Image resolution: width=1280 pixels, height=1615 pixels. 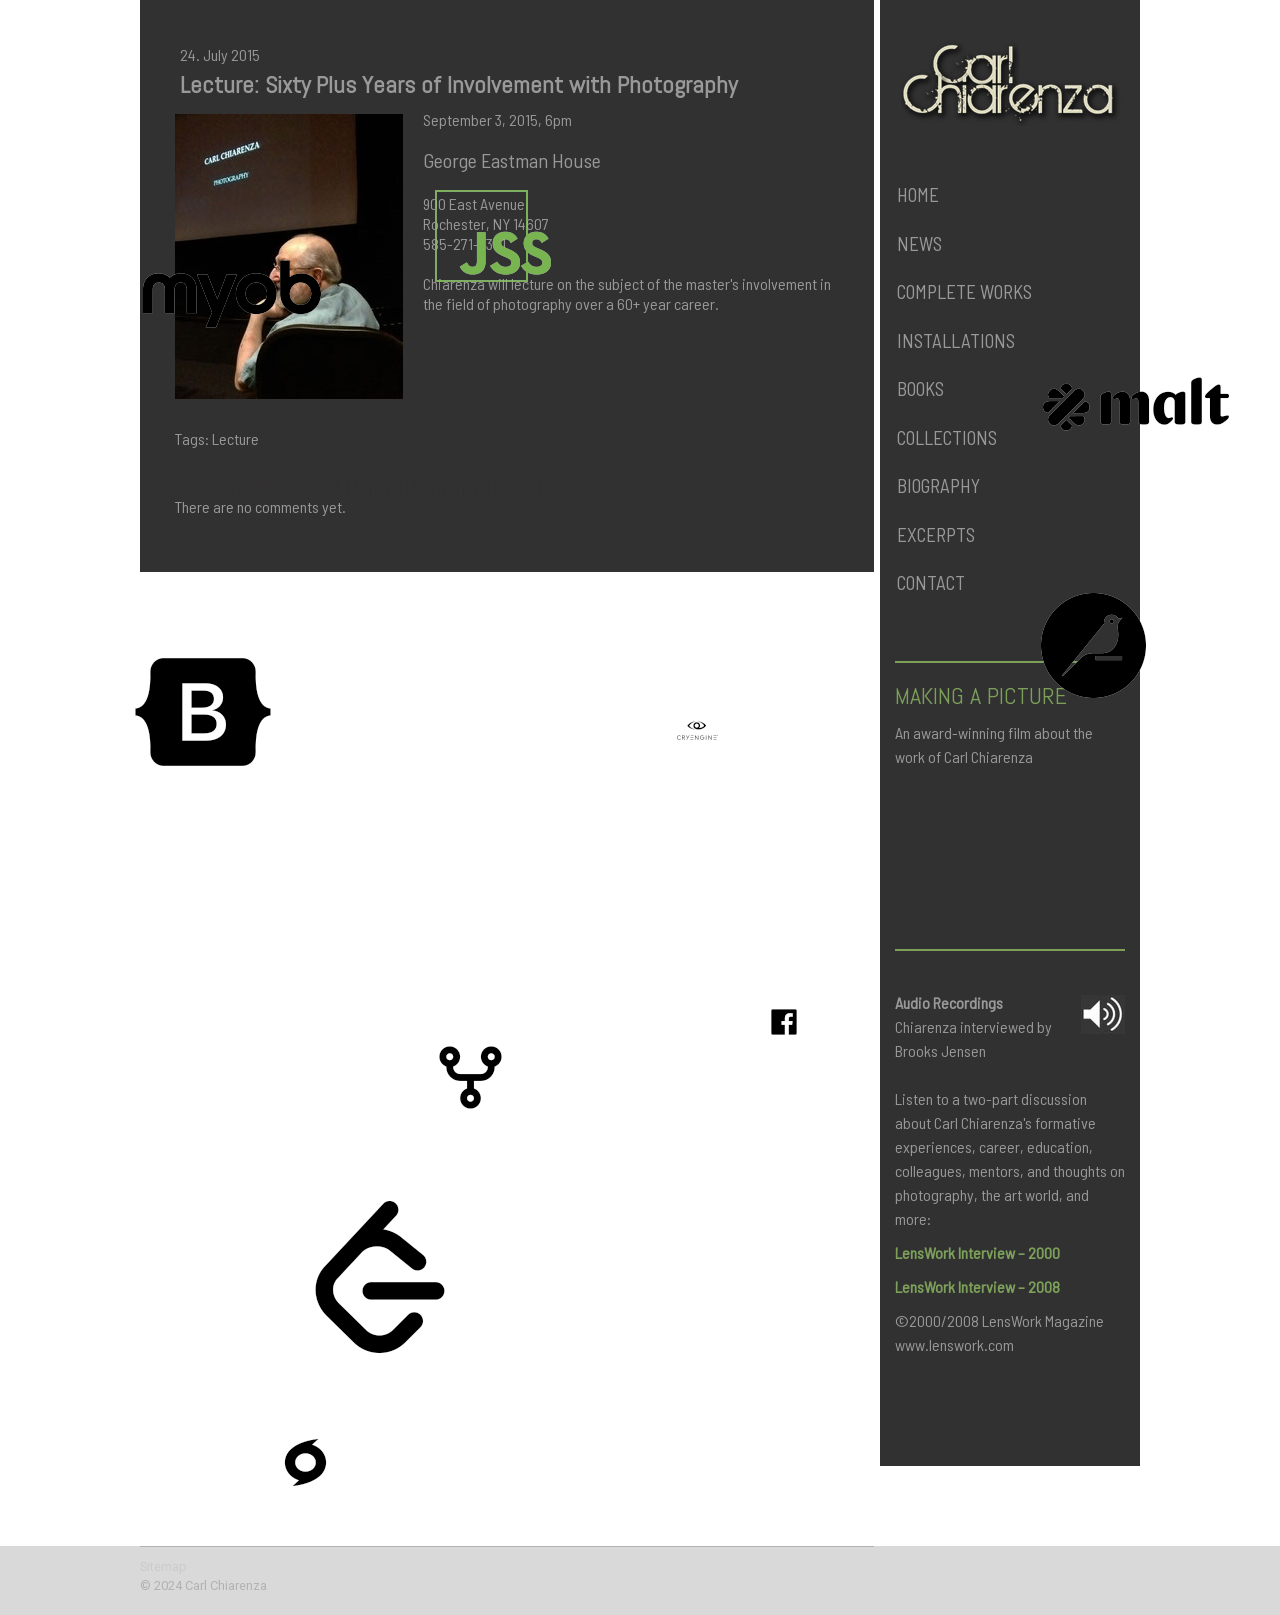 What do you see at coordinates (1093, 645) in the screenshot?
I see `open Dataiku application` at bounding box center [1093, 645].